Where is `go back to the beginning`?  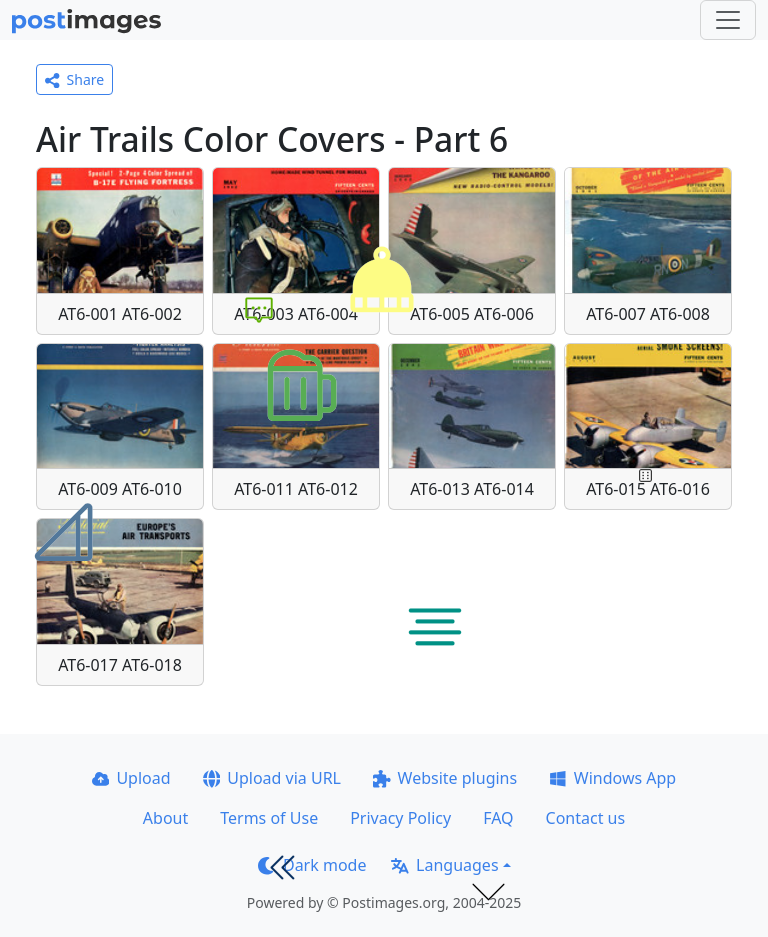
go back to the beginning is located at coordinates (283, 867).